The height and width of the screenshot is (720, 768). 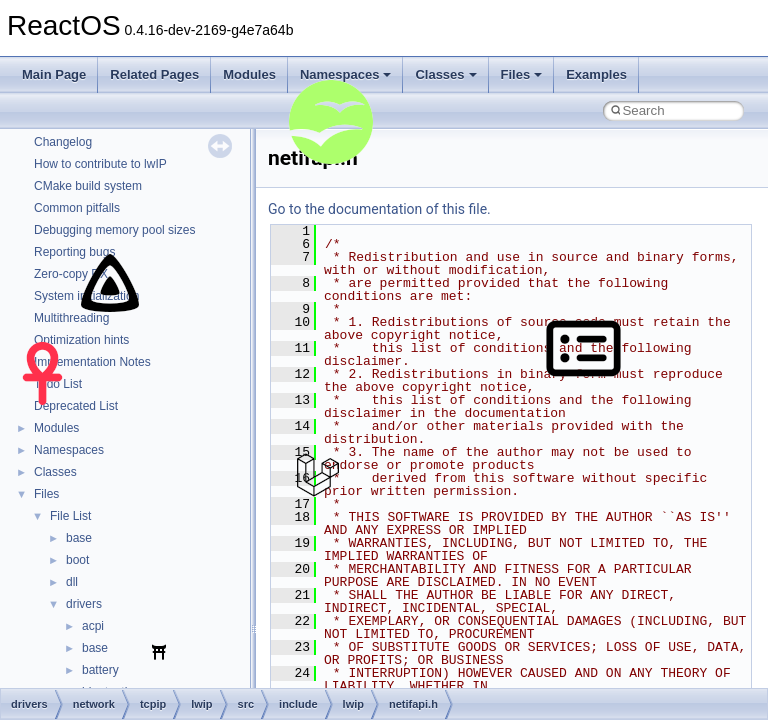 What do you see at coordinates (583, 348) in the screenshot?
I see `view list details or summary` at bounding box center [583, 348].